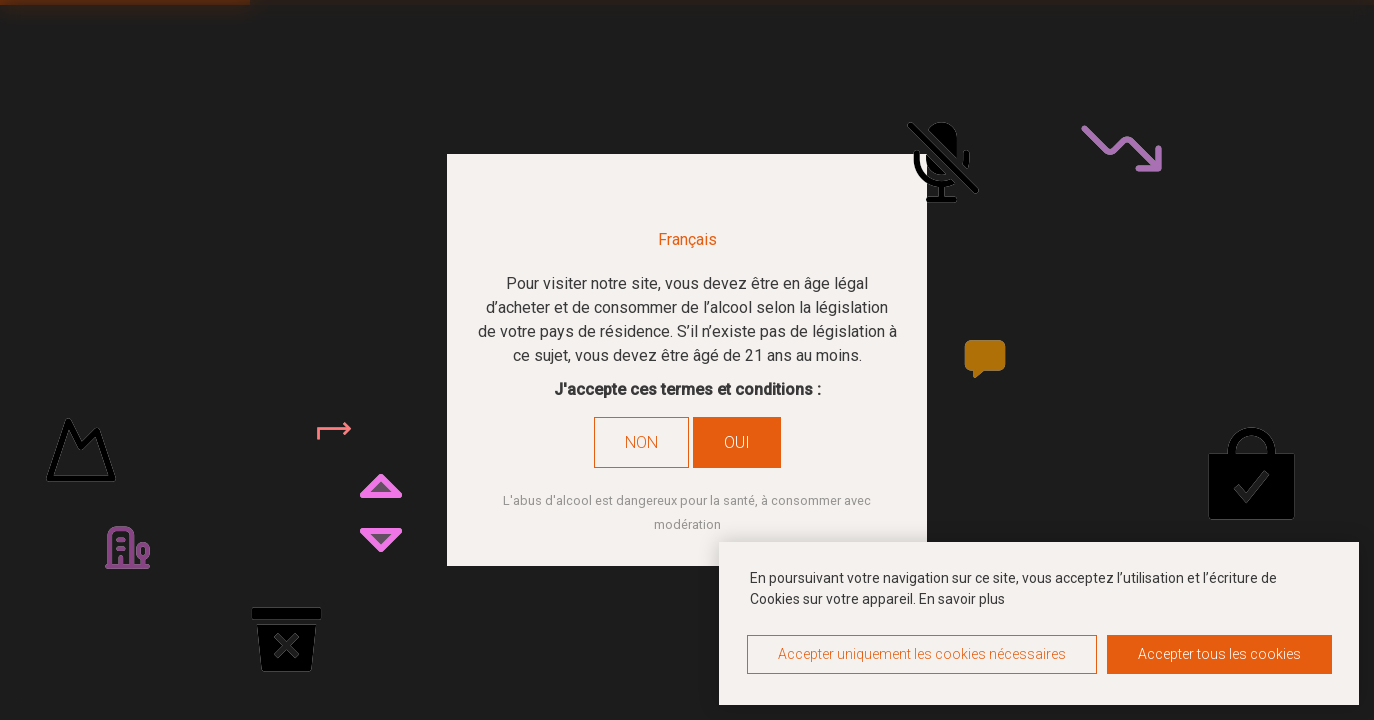  What do you see at coordinates (81, 450) in the screenshot?
I see `view outdoor or nature-related content` at bounding box center [81, 450].